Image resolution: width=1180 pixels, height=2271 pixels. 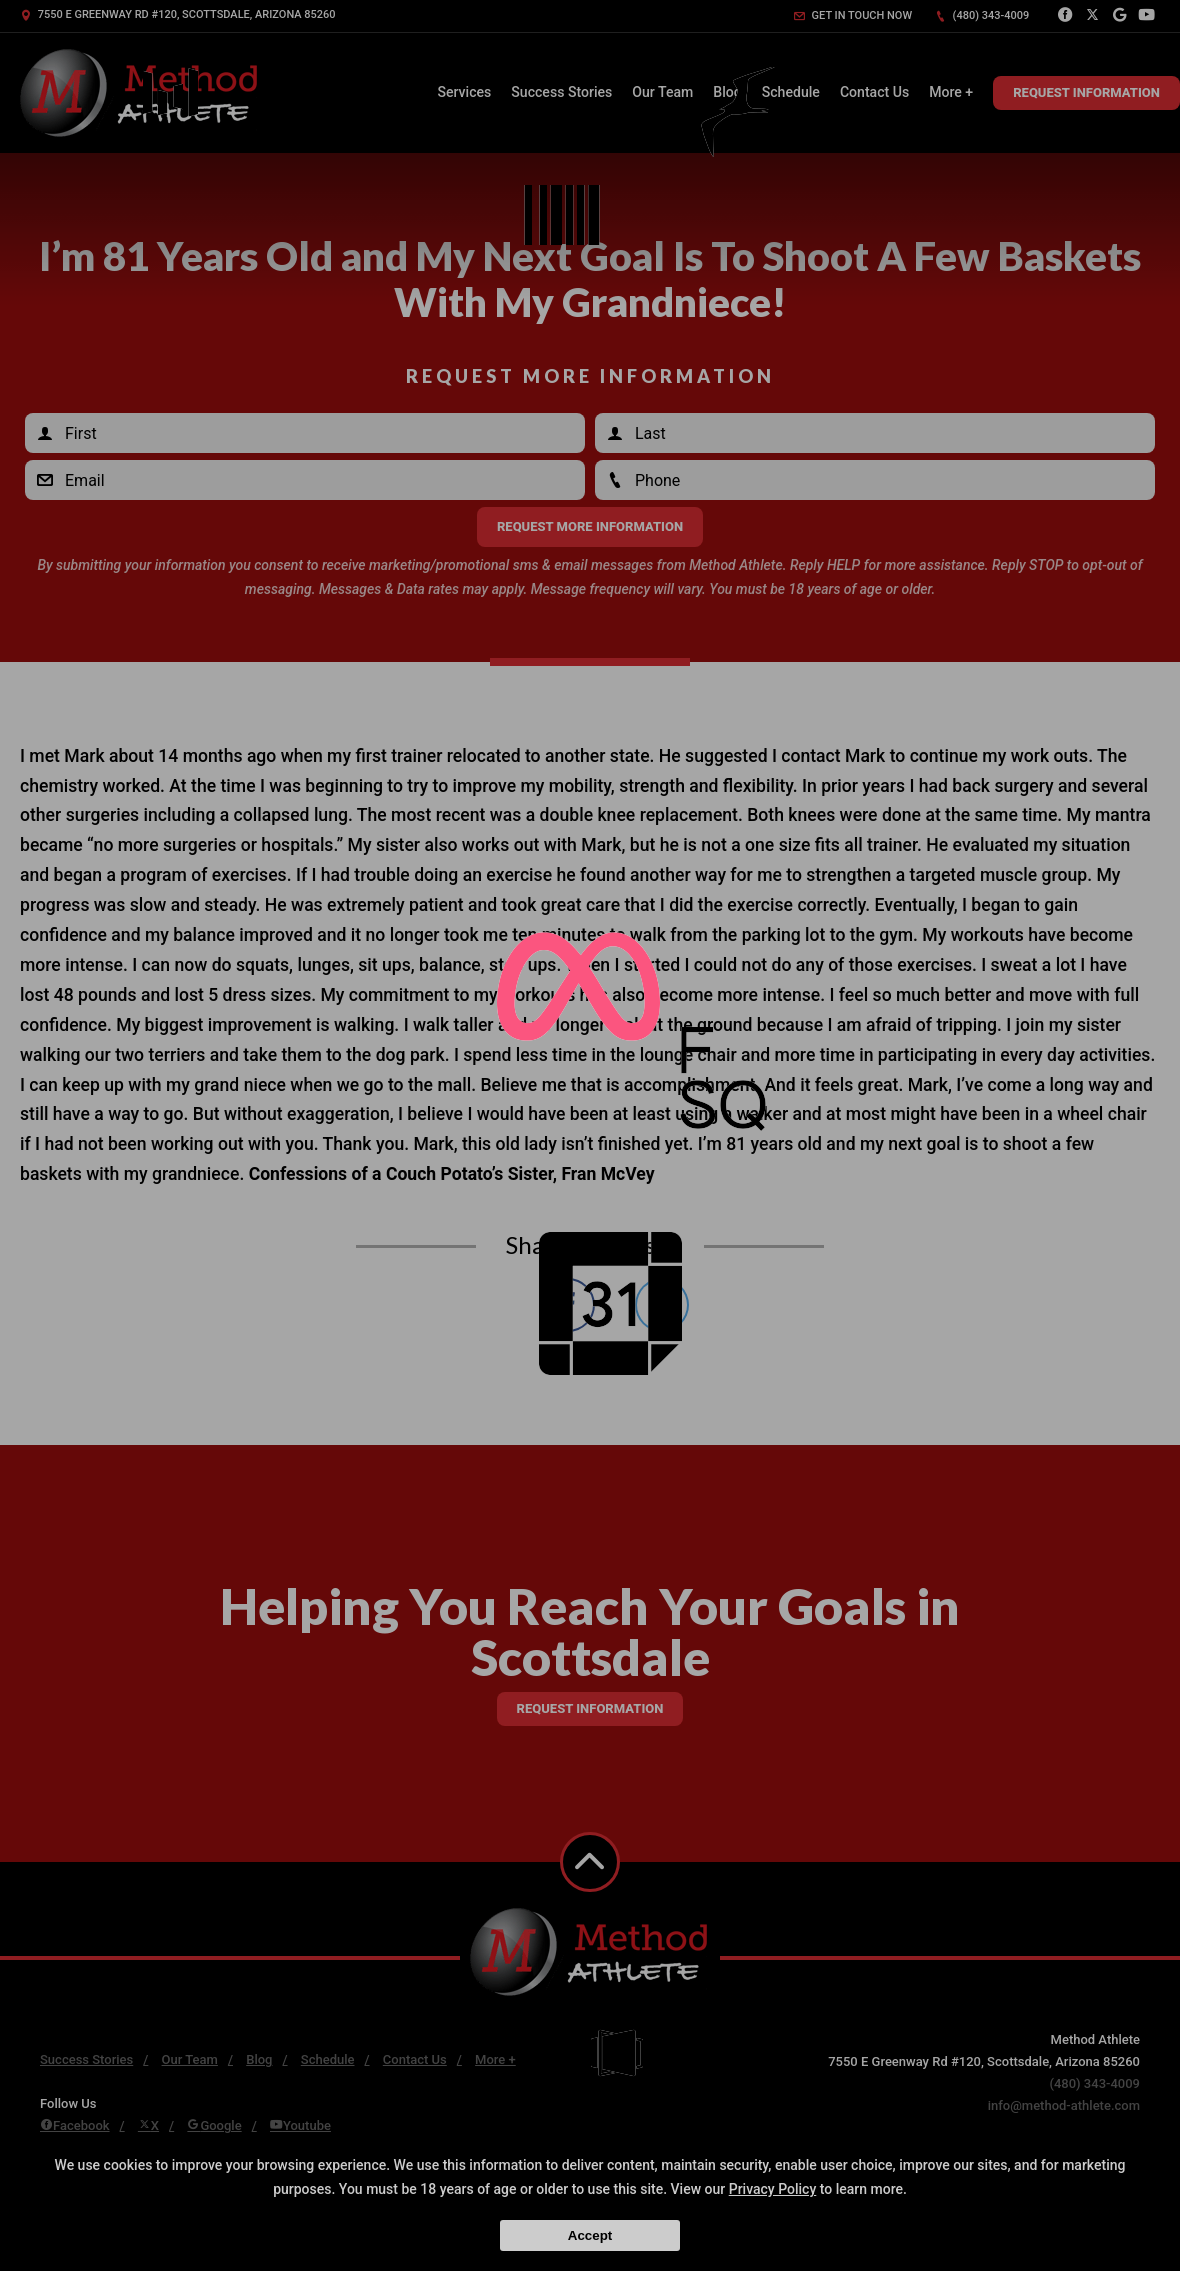 I want to click on open frigate NVR dashboard, so click(x=738, y=112).